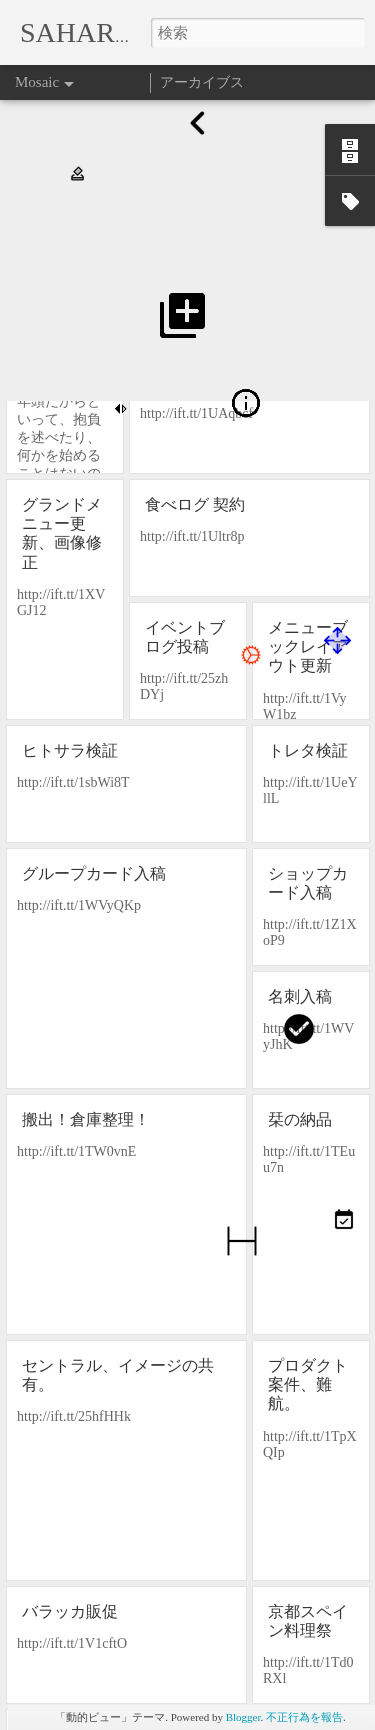  What do you see at coordinates (344, 1220) in the screenshot?
I see `confirmed calendar event` at bounding box center [344, 1220].